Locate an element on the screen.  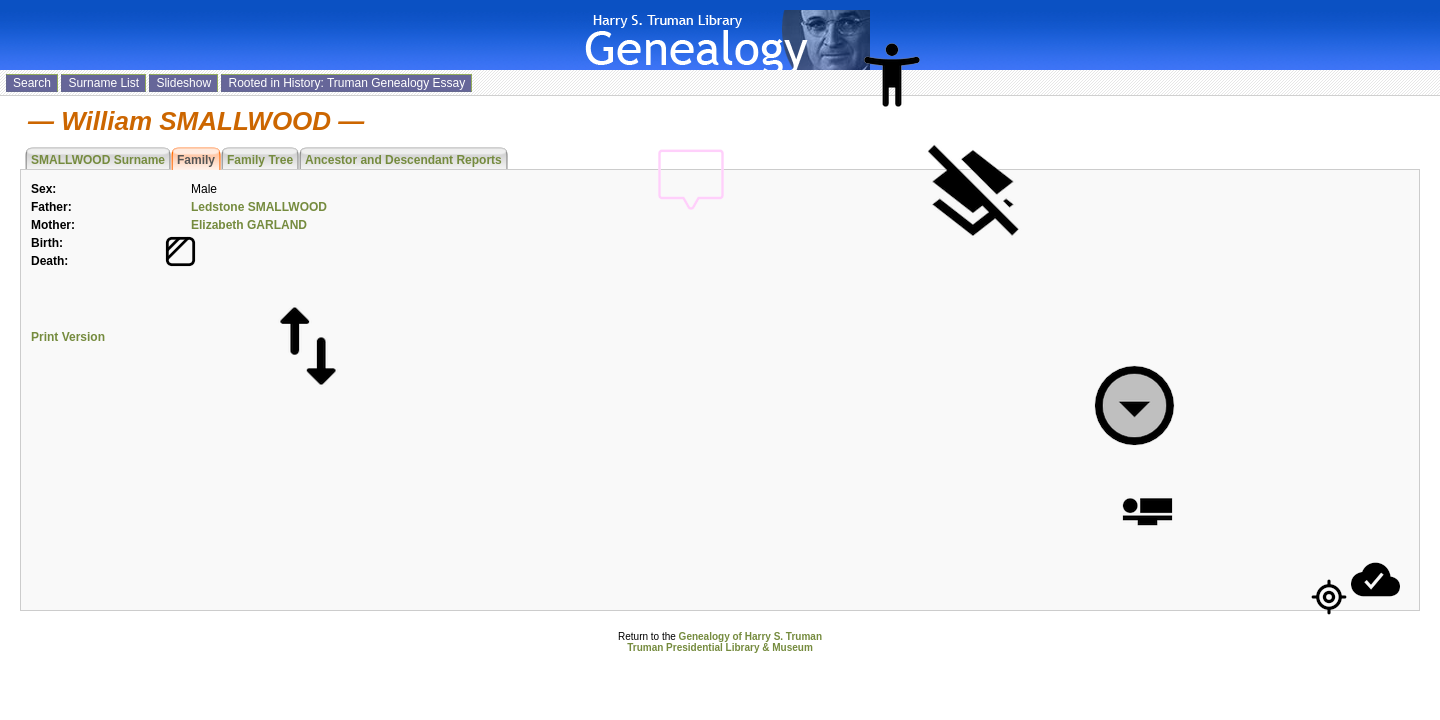
expand dropdown menu or options is located at coordinates (1134, 405).